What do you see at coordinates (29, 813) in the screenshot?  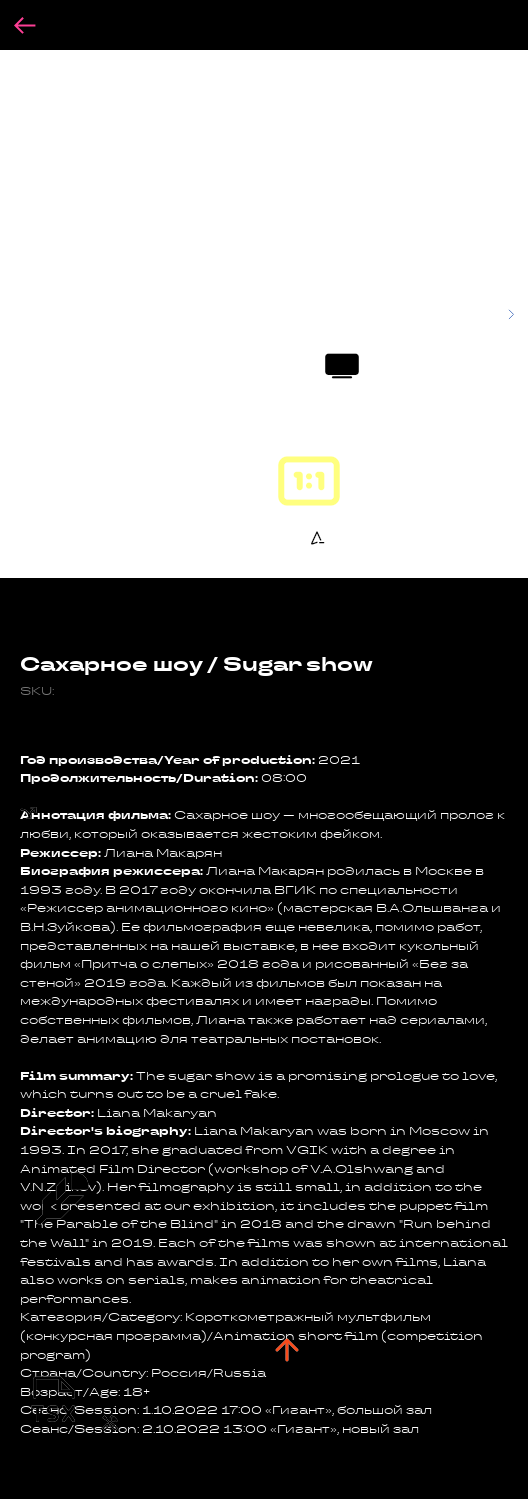 I see `redirect or reroute content` at bounding box center [29, 813].